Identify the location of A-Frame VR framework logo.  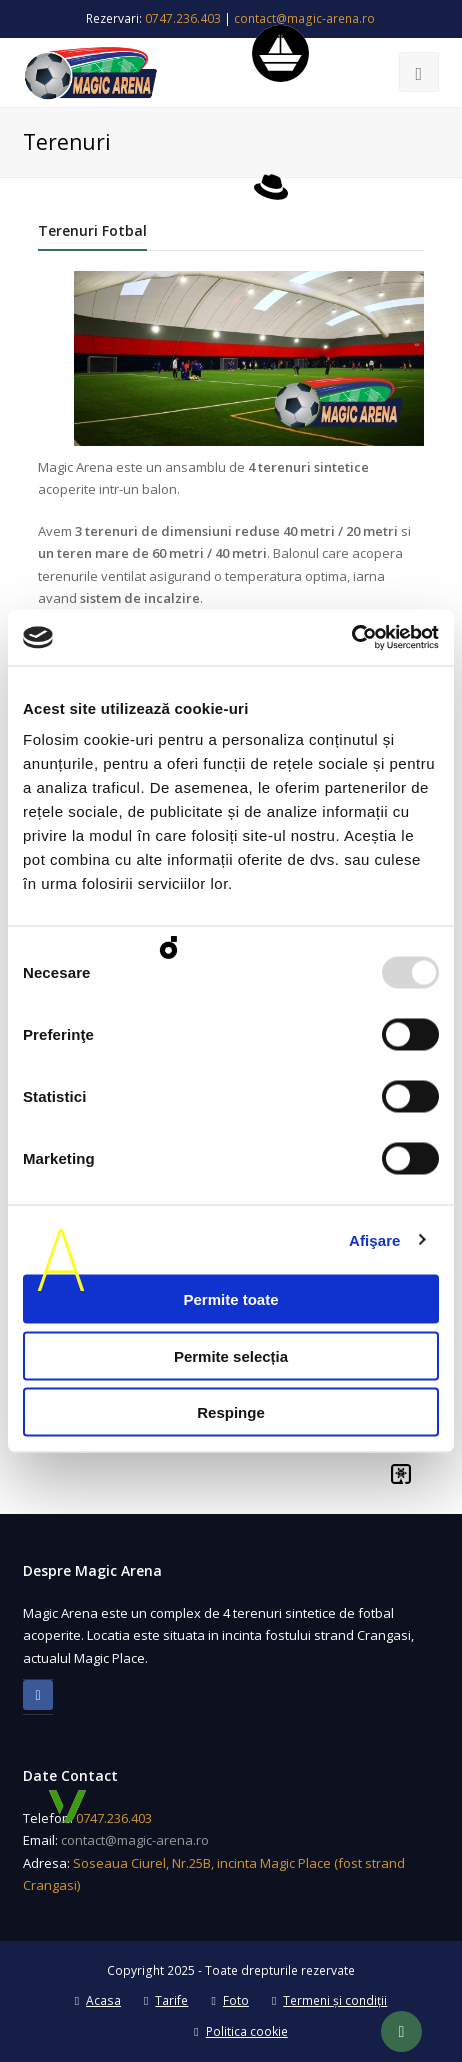
(61, 1260).